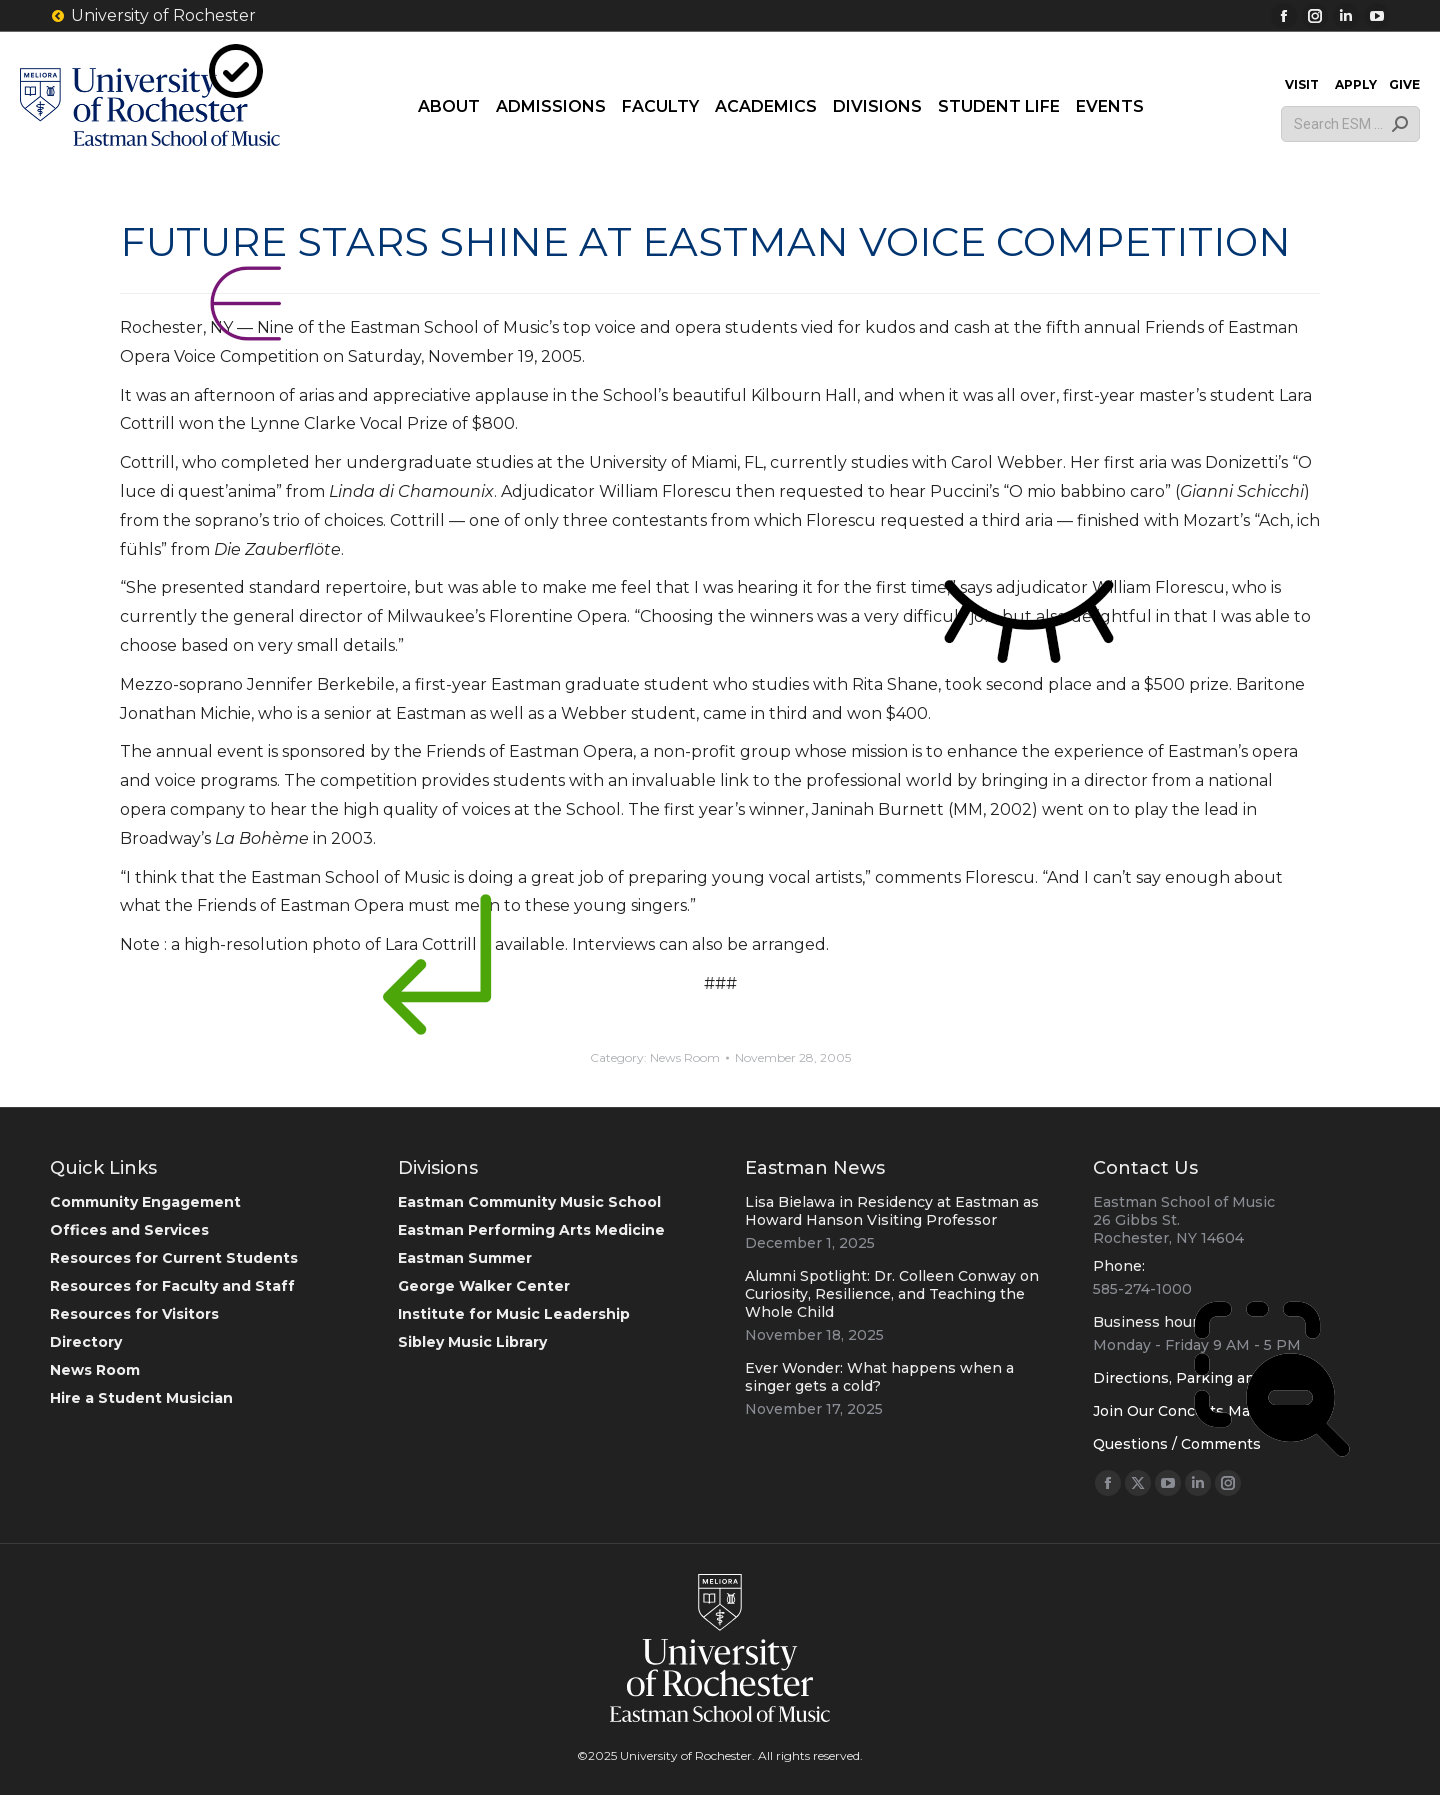  What do you see at coordinates (1029, 605) in the screenshot?
I see `hide password or sensitive content` at bounding box center [1029, 605].